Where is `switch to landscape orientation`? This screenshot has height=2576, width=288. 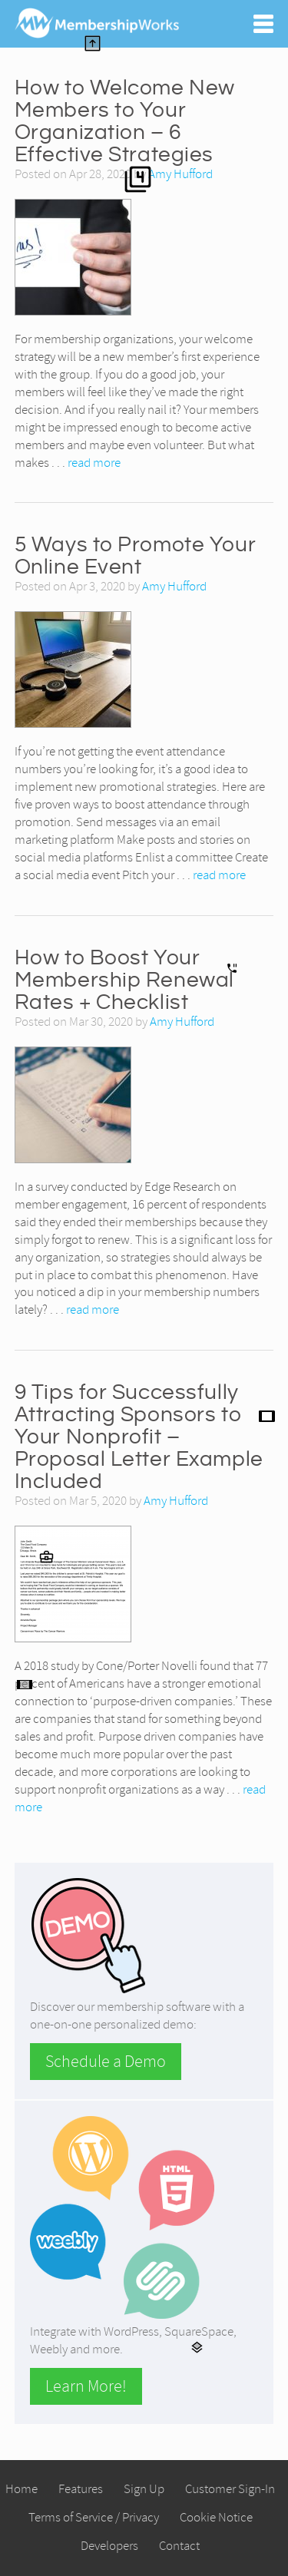
switch to landscape orientation is located at coordinates (25, 1685).